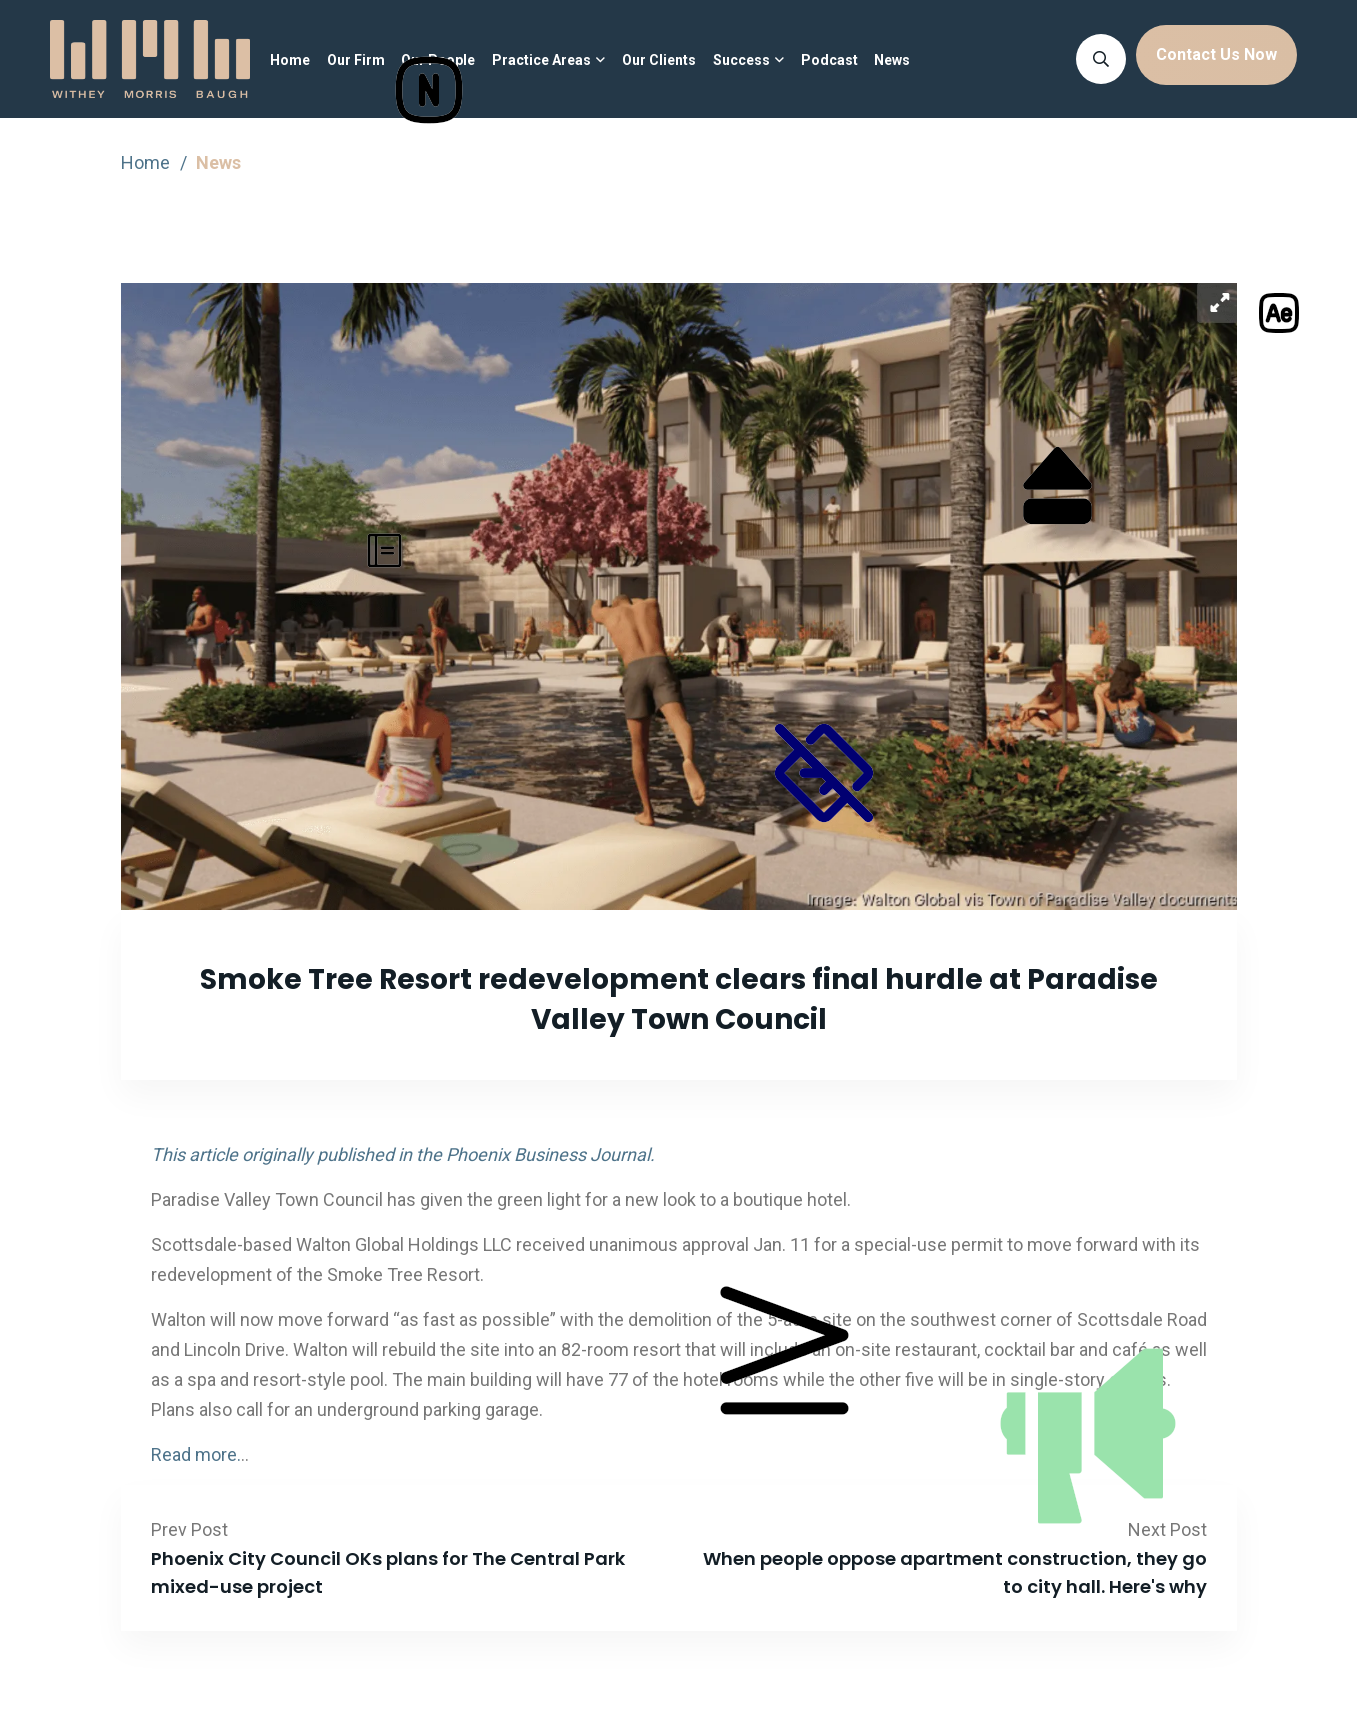  What do you see at coordinates (1279, 313) in the screenshot?
I see `open Adobe After Effects` at bounding box center [1279, 313].